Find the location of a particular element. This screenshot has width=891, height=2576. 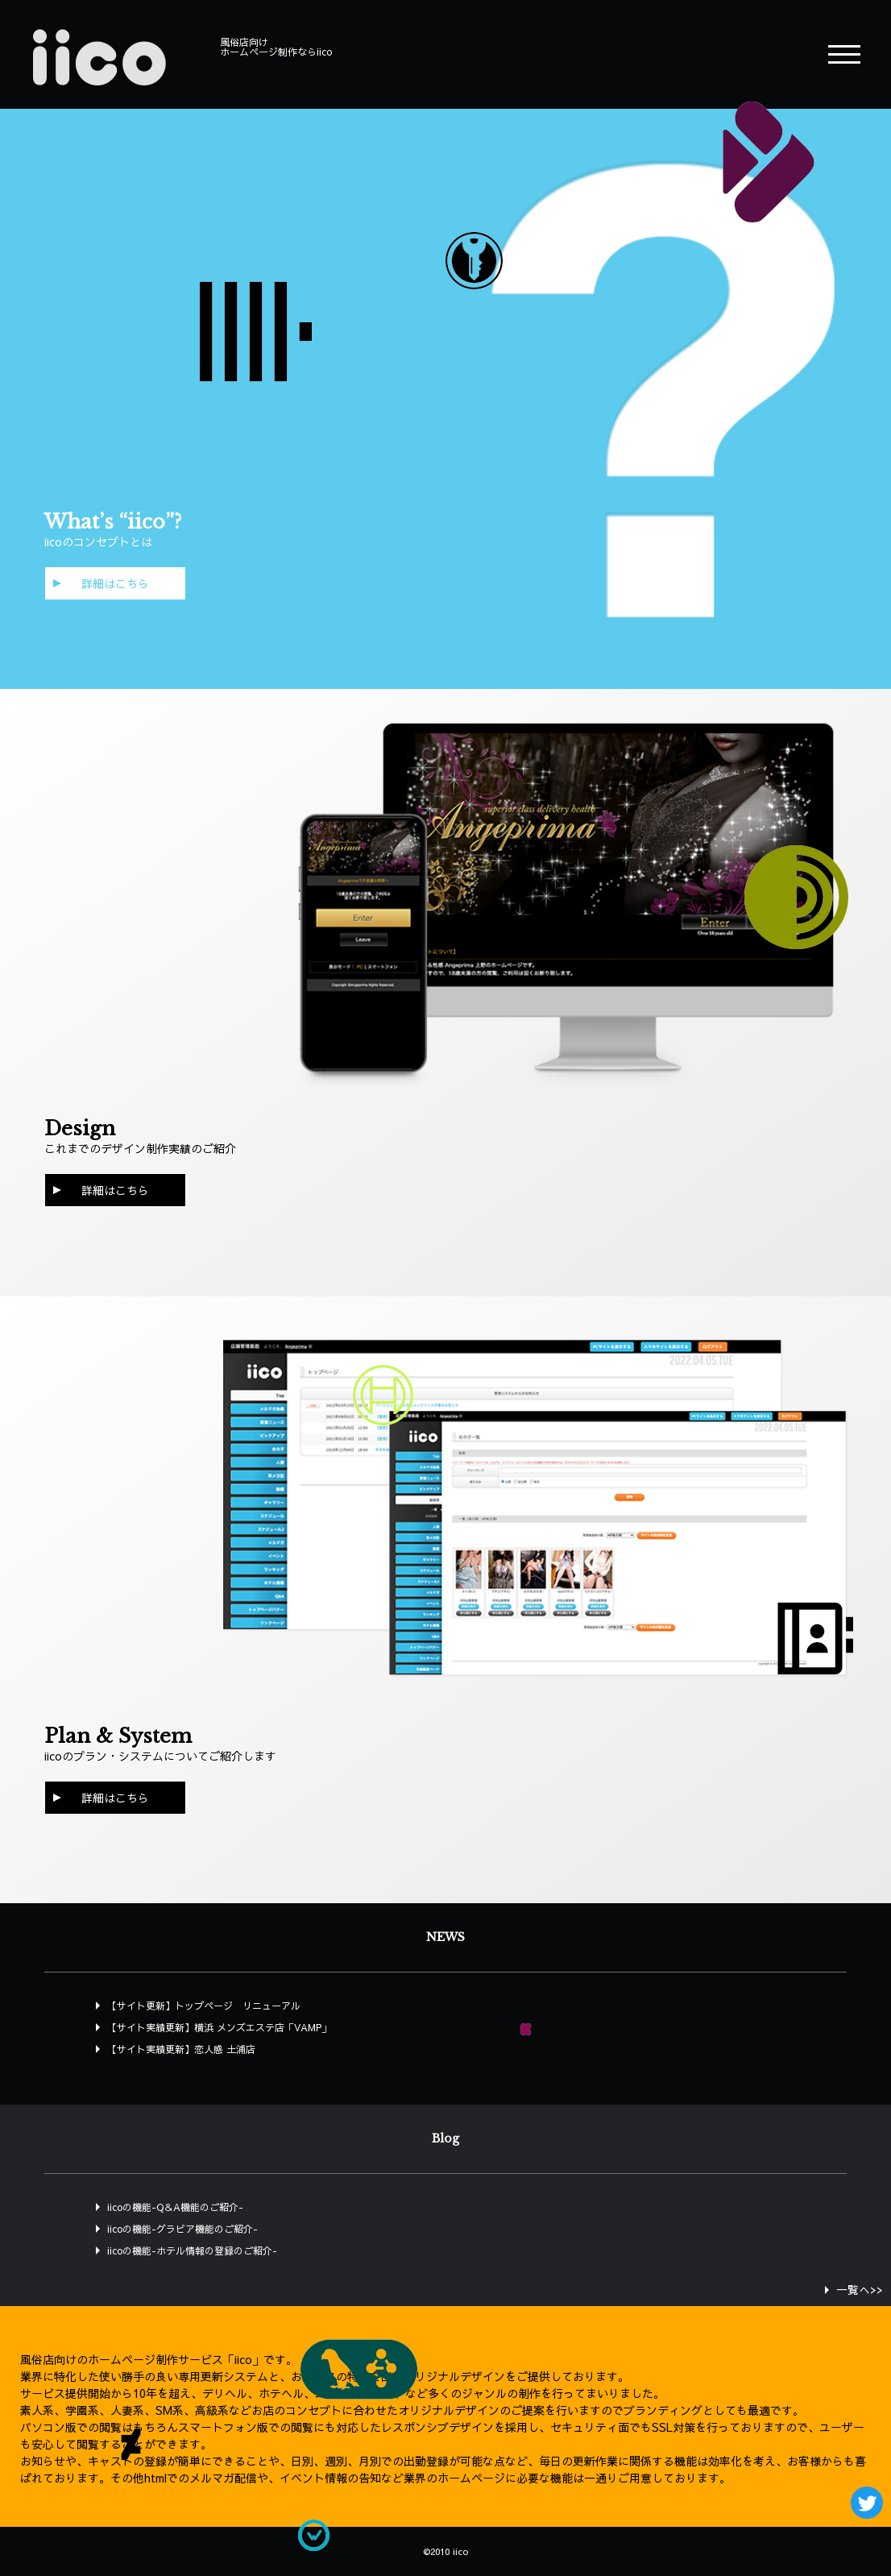

open wakatime dashboard is located at coordinates (313, 2535).